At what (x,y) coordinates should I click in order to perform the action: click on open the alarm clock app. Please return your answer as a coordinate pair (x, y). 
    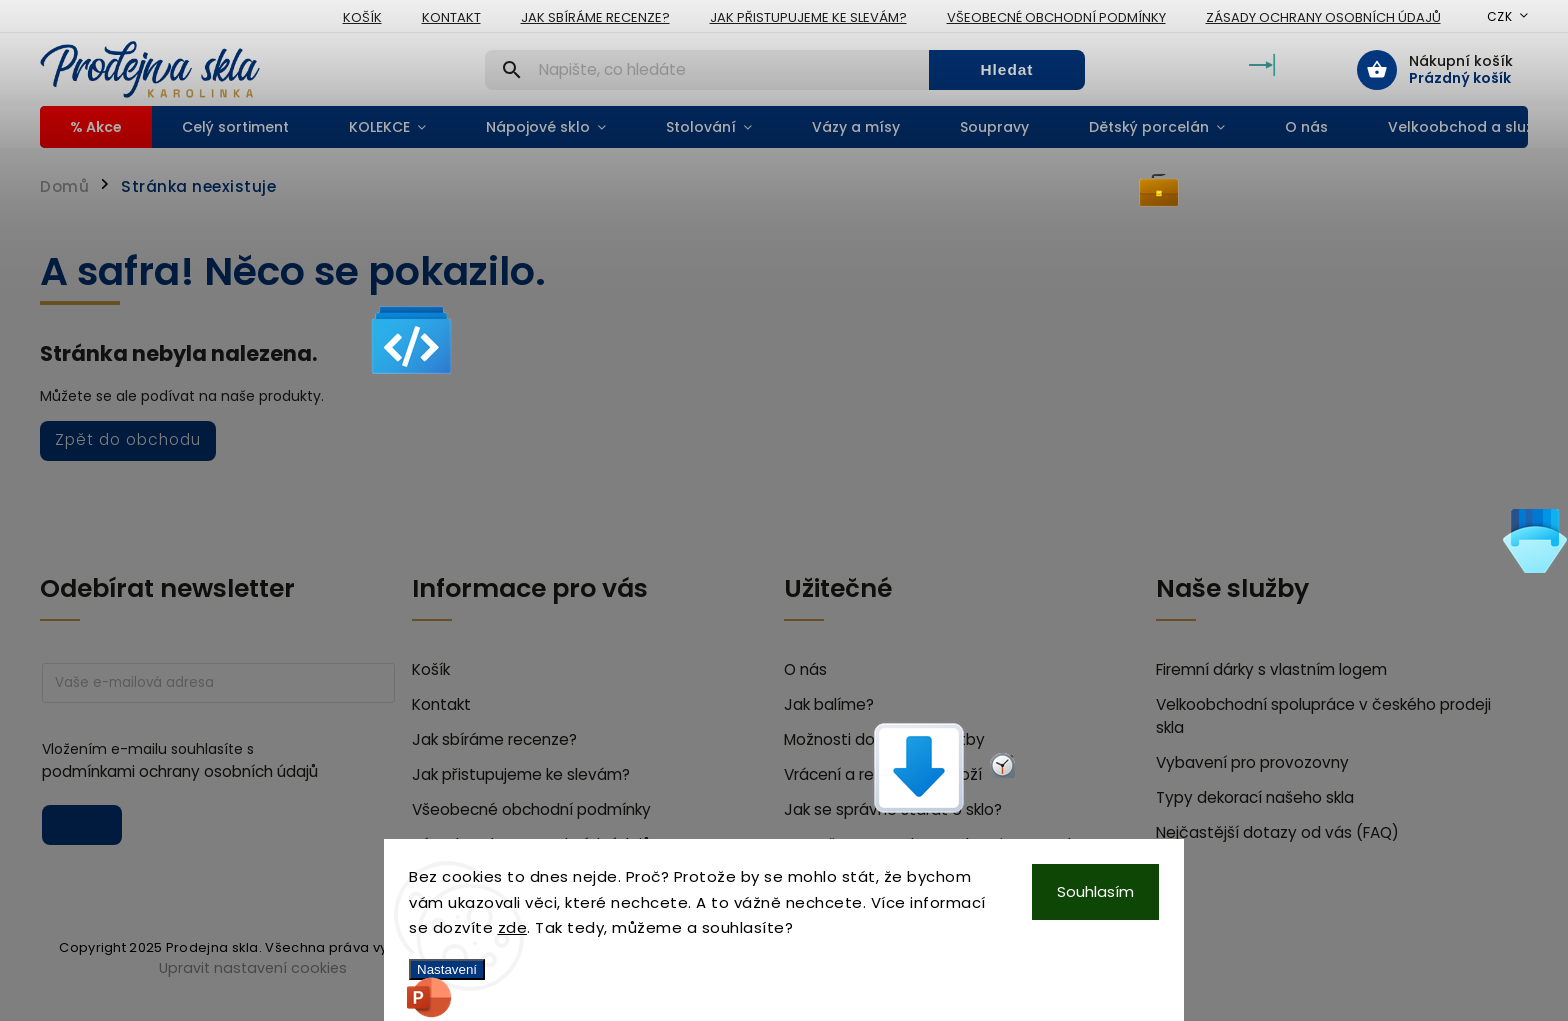
    Looking at the image, I should click on (1002, 765).